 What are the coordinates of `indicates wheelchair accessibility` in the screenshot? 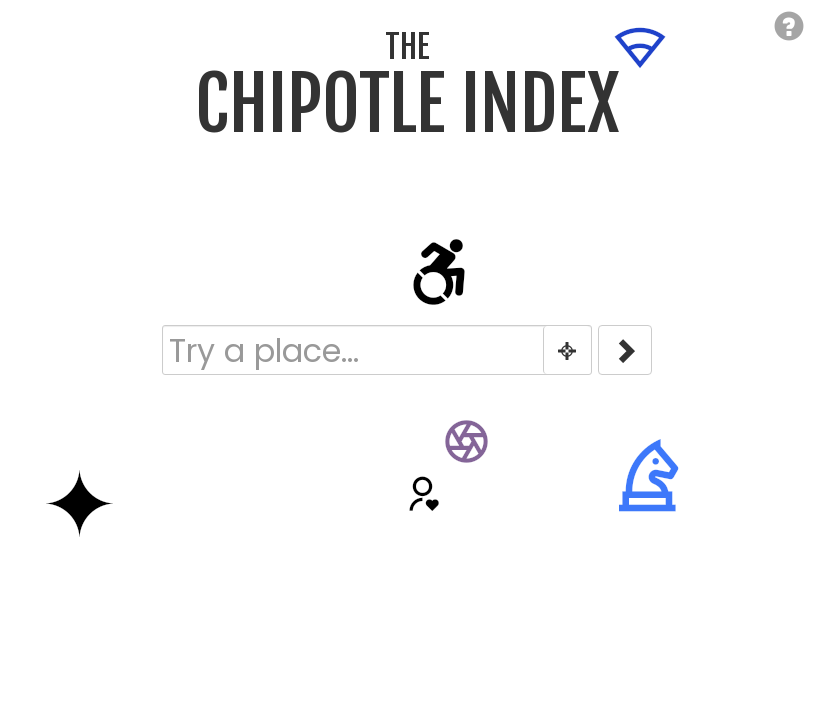 It's located at (439, 272).